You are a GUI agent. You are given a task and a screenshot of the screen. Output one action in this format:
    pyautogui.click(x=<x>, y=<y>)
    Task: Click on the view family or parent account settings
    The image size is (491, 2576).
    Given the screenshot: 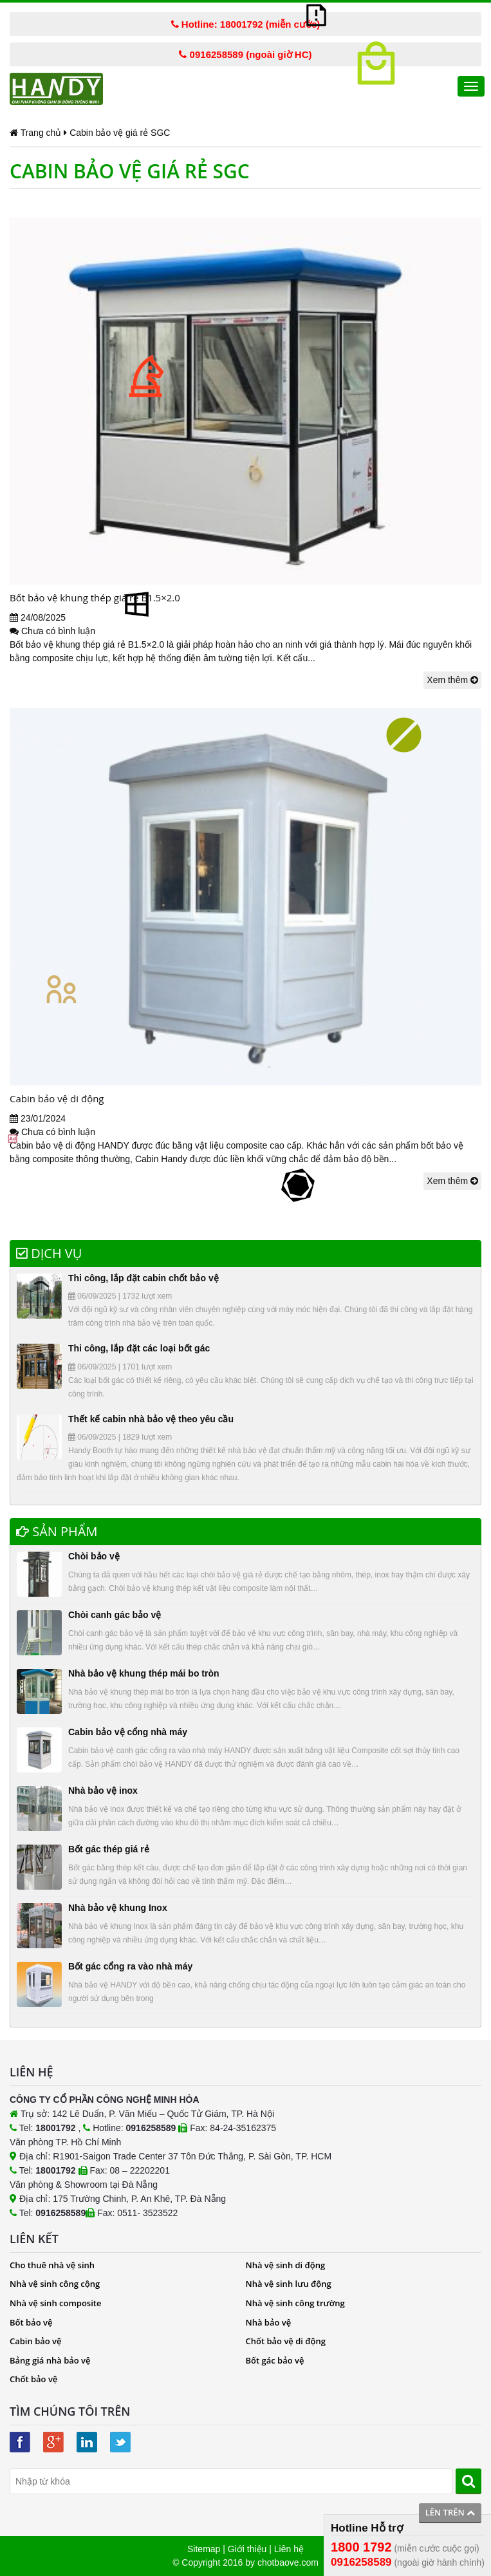 What is the action you would take?
    pyautogui.click(x=61, y=990)
    